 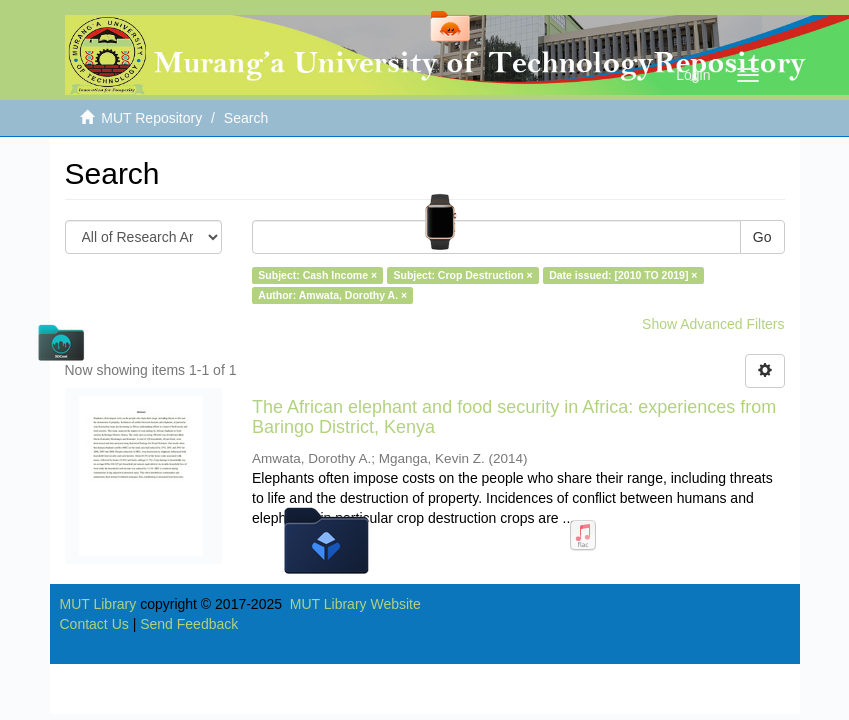 I want to click on open rust programming projects folder, so click(x=450, y=27).